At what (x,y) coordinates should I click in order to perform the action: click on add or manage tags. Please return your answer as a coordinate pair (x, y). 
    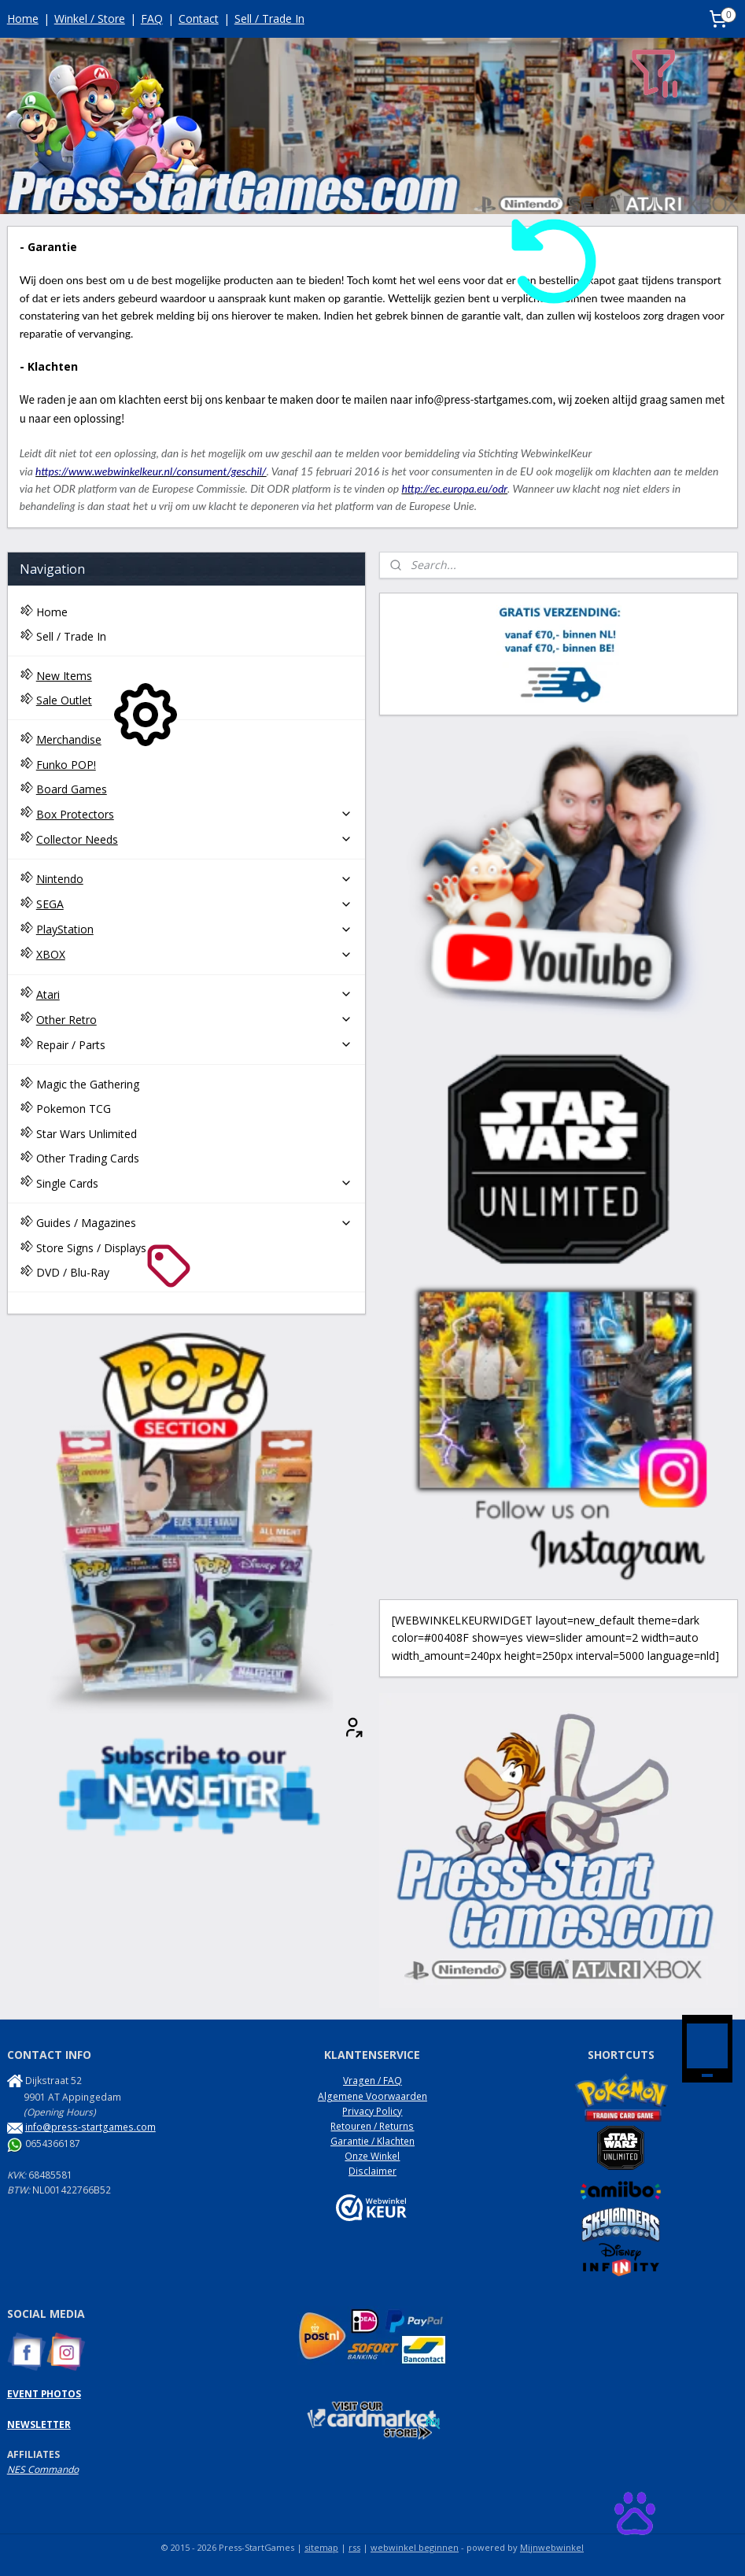
    Looking at the image, I should click on (168, 1266).